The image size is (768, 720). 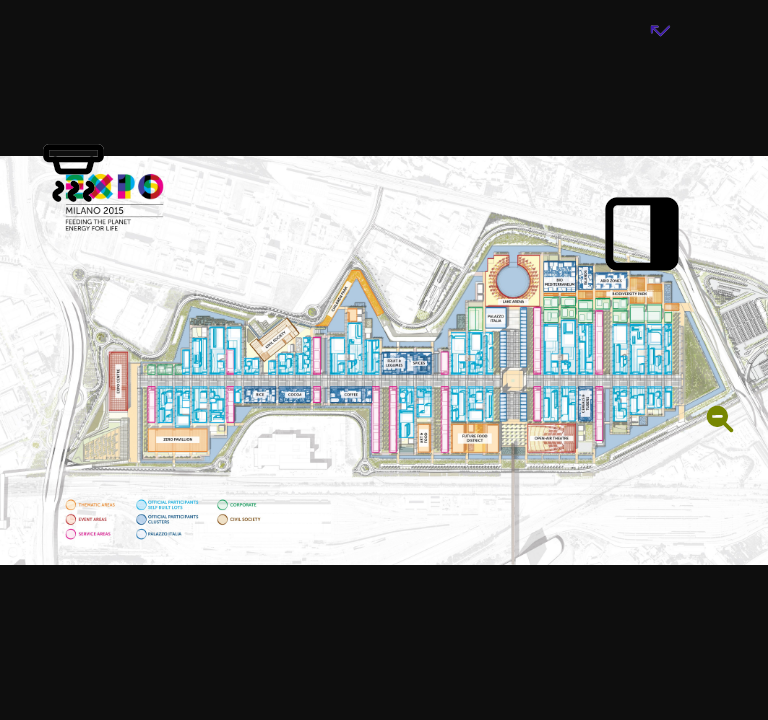 I want to click on zoom out to see more content, so click(x=720, y=419).